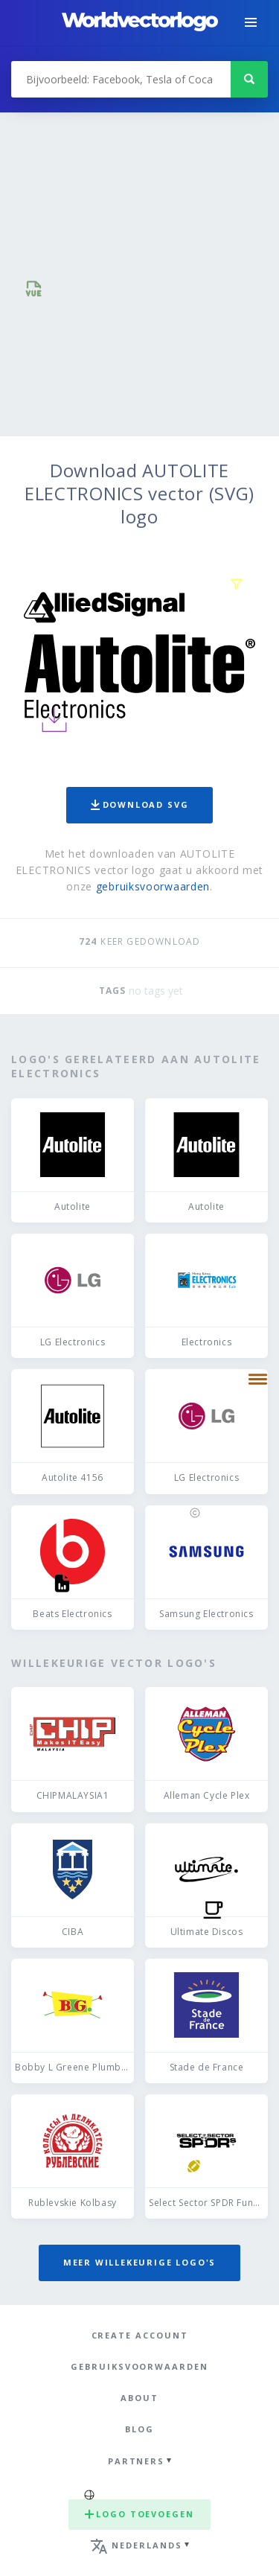 The width and height of the screenshot is (279, 2576). Describe the element at coordinates (237, 584) in the screenshot. I see `filter or sort content` at that location.